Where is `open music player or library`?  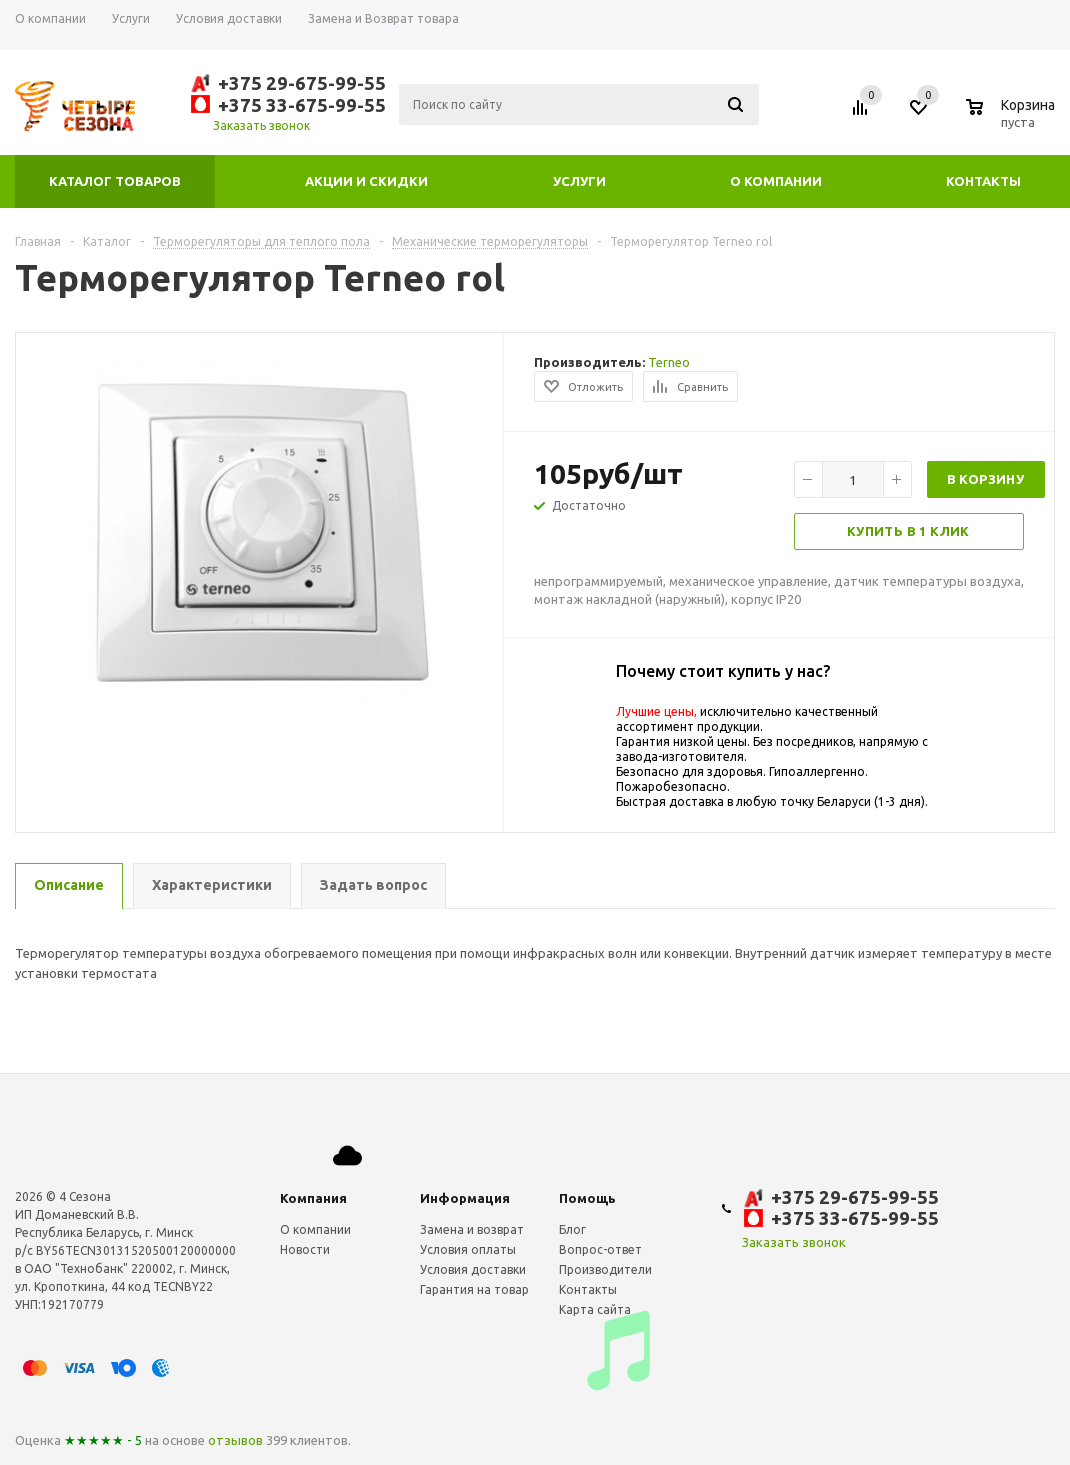 open music player or library is located at coordinates (618, 1350).